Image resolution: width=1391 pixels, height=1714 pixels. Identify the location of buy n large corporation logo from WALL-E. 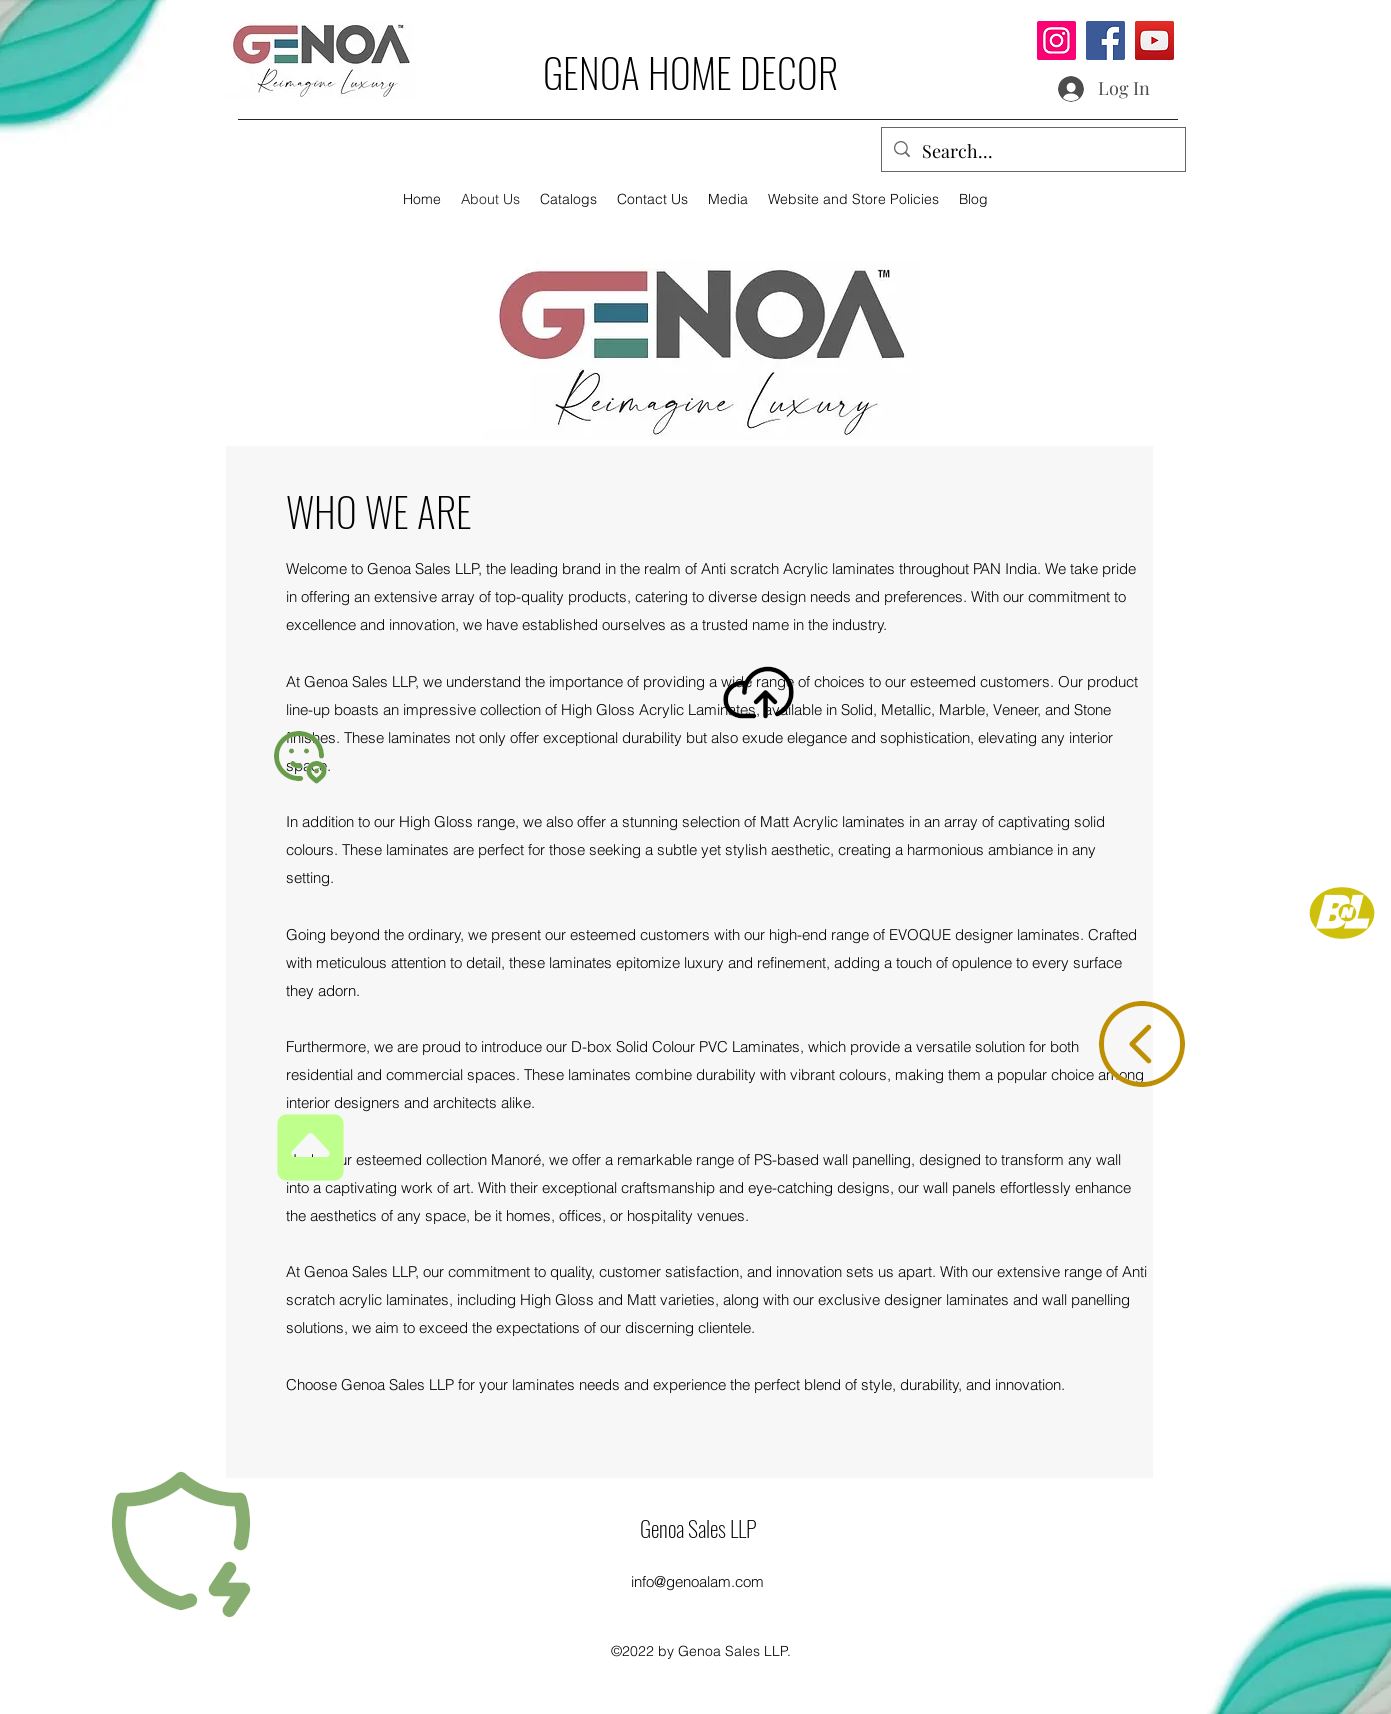
(1342, 913).